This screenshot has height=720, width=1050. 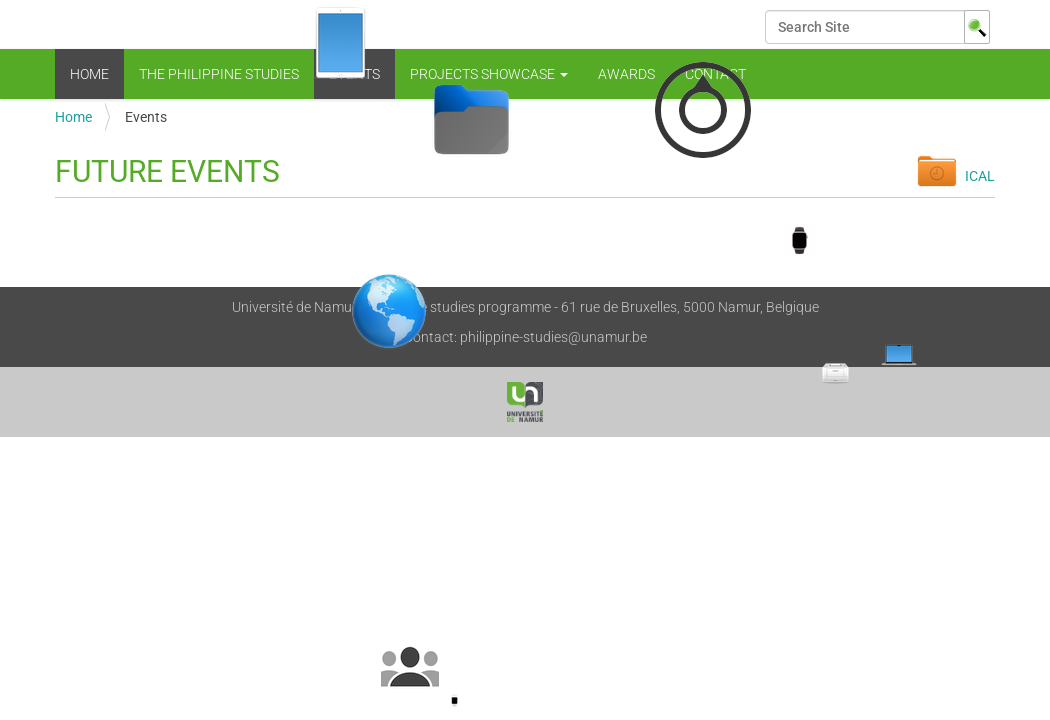 What do you see at coordinates (703, 110) in the screenshot?
I see `access privacy settings` at bounding box center [703, 110].